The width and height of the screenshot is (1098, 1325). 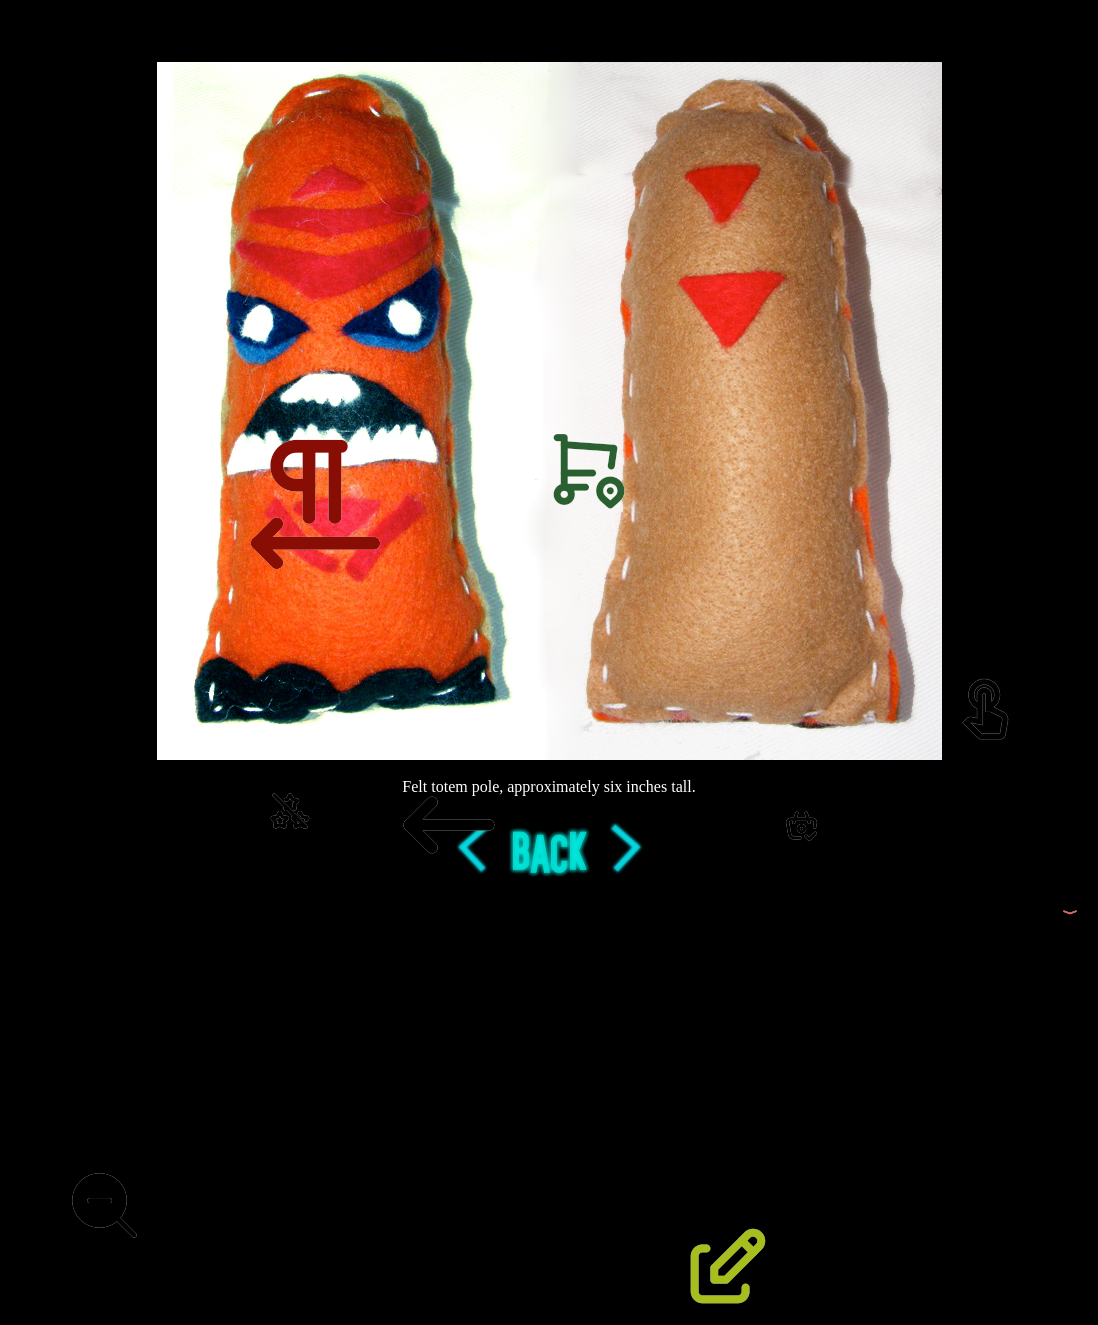 What do you see at coordinates (726, 1268) in the screenshot?
I see `edit this item` at bounding box center [726, 1268].